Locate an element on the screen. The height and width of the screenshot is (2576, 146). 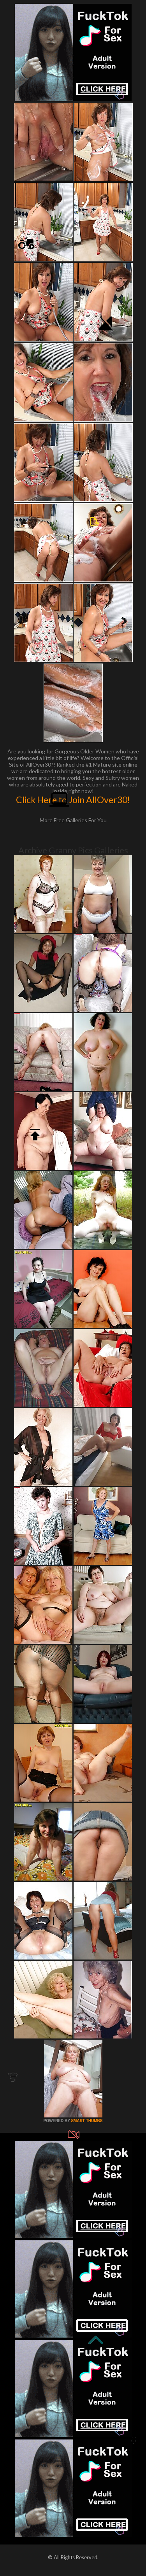
turn off camera or disable video is located at coordinates (74, 2135).